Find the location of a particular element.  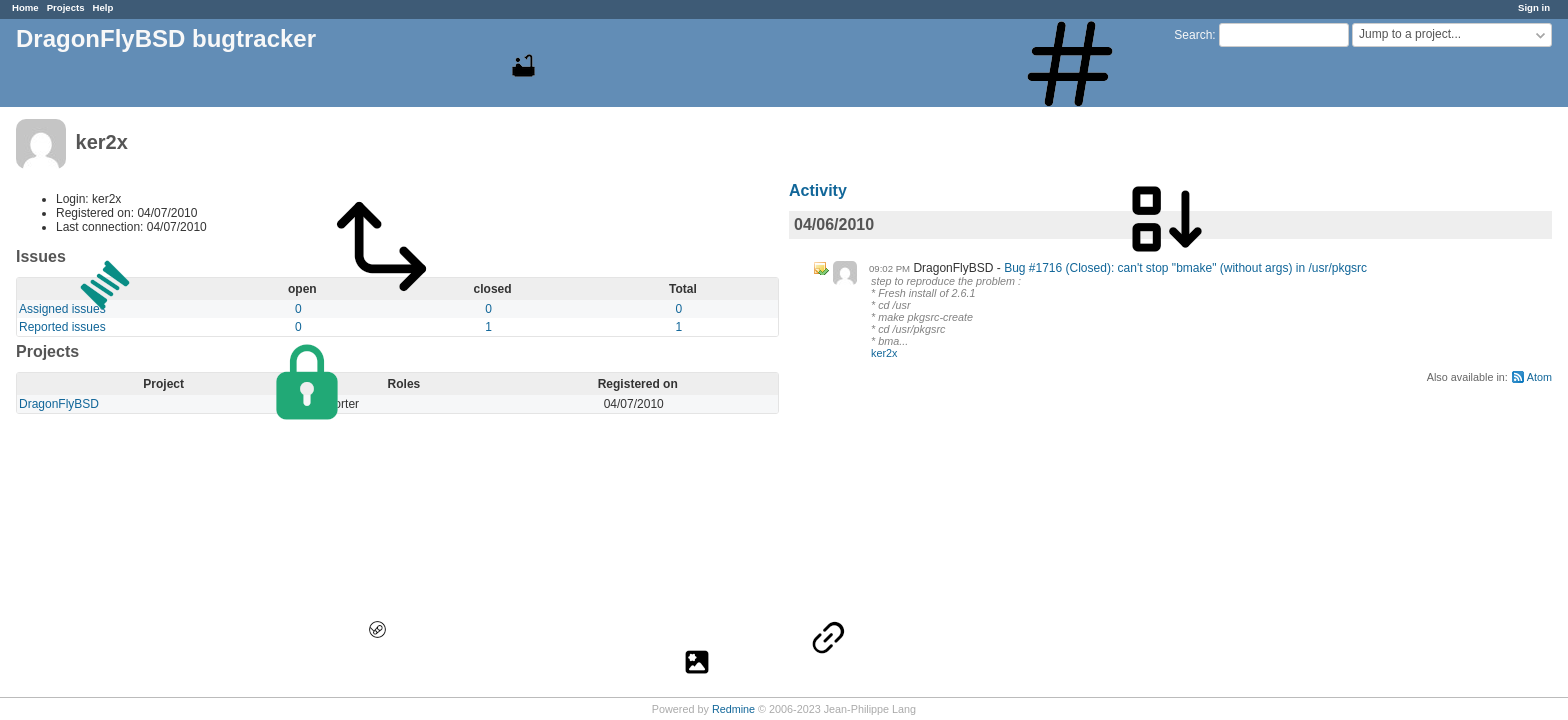

open steam gaming platform is located at coordinates (377, 629).